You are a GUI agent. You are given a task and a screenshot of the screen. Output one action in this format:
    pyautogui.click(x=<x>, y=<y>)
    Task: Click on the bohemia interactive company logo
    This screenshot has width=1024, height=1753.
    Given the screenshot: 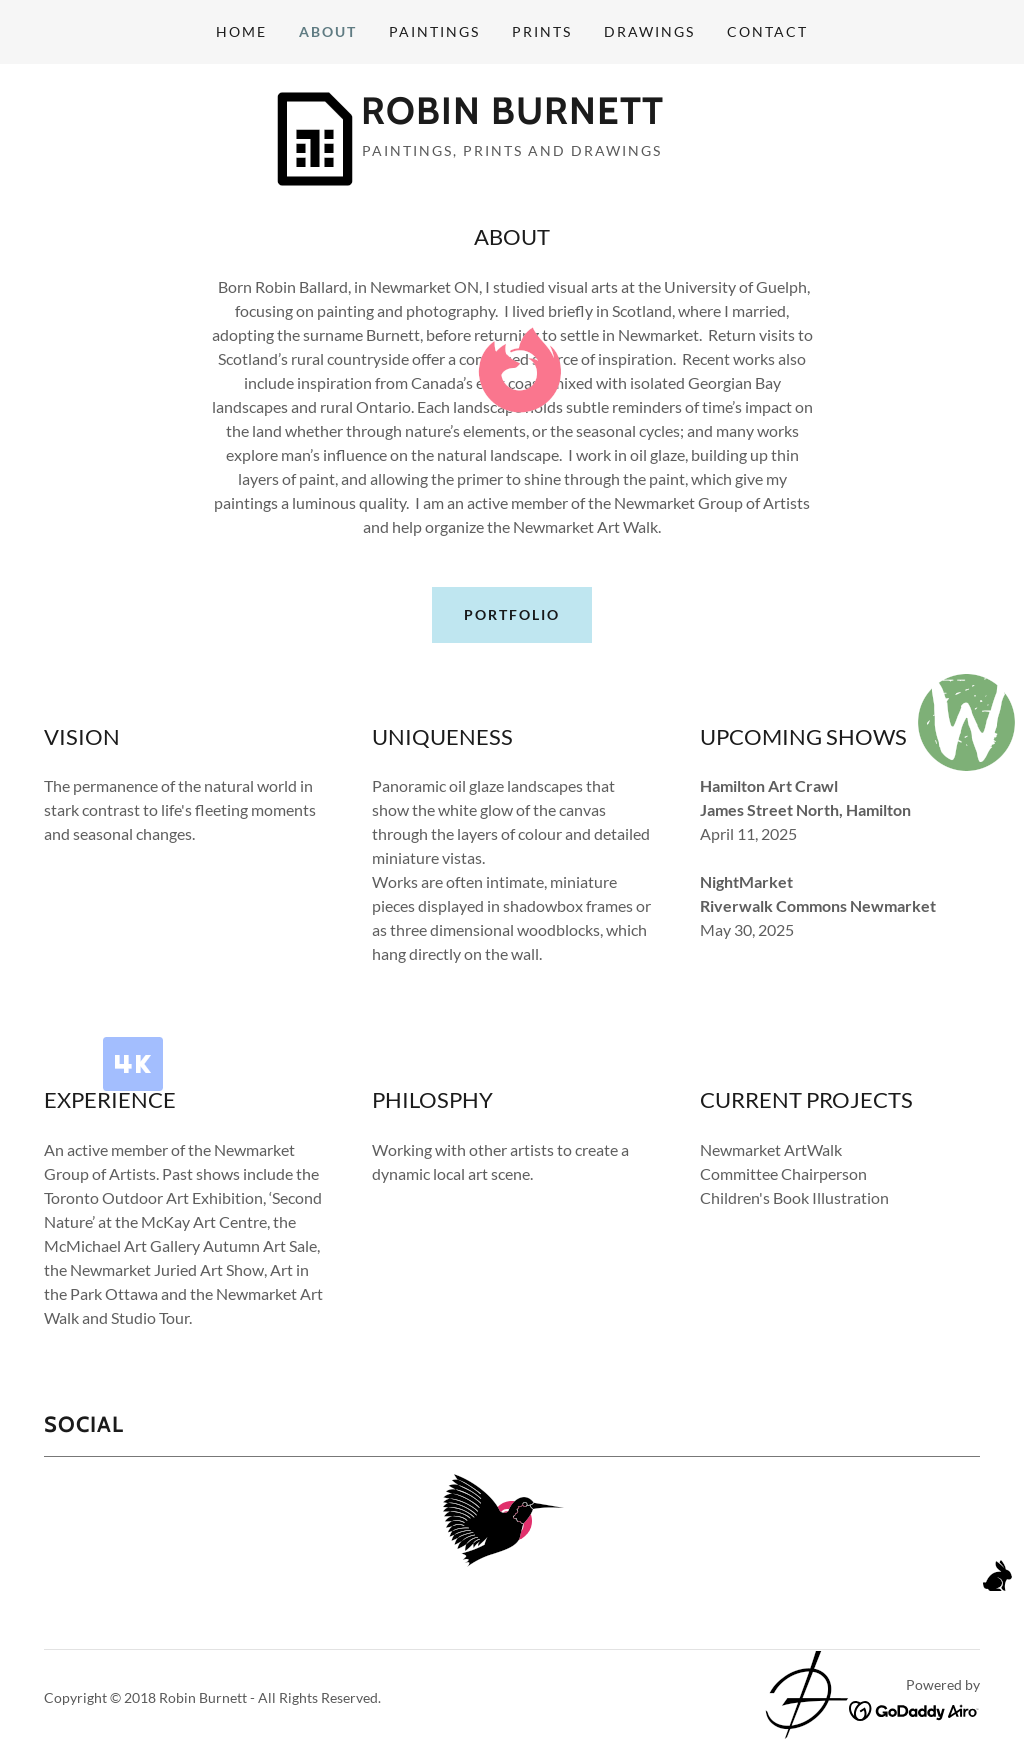 What is the action you would take?
    pyautogui.click(x=807, y=1695)
    